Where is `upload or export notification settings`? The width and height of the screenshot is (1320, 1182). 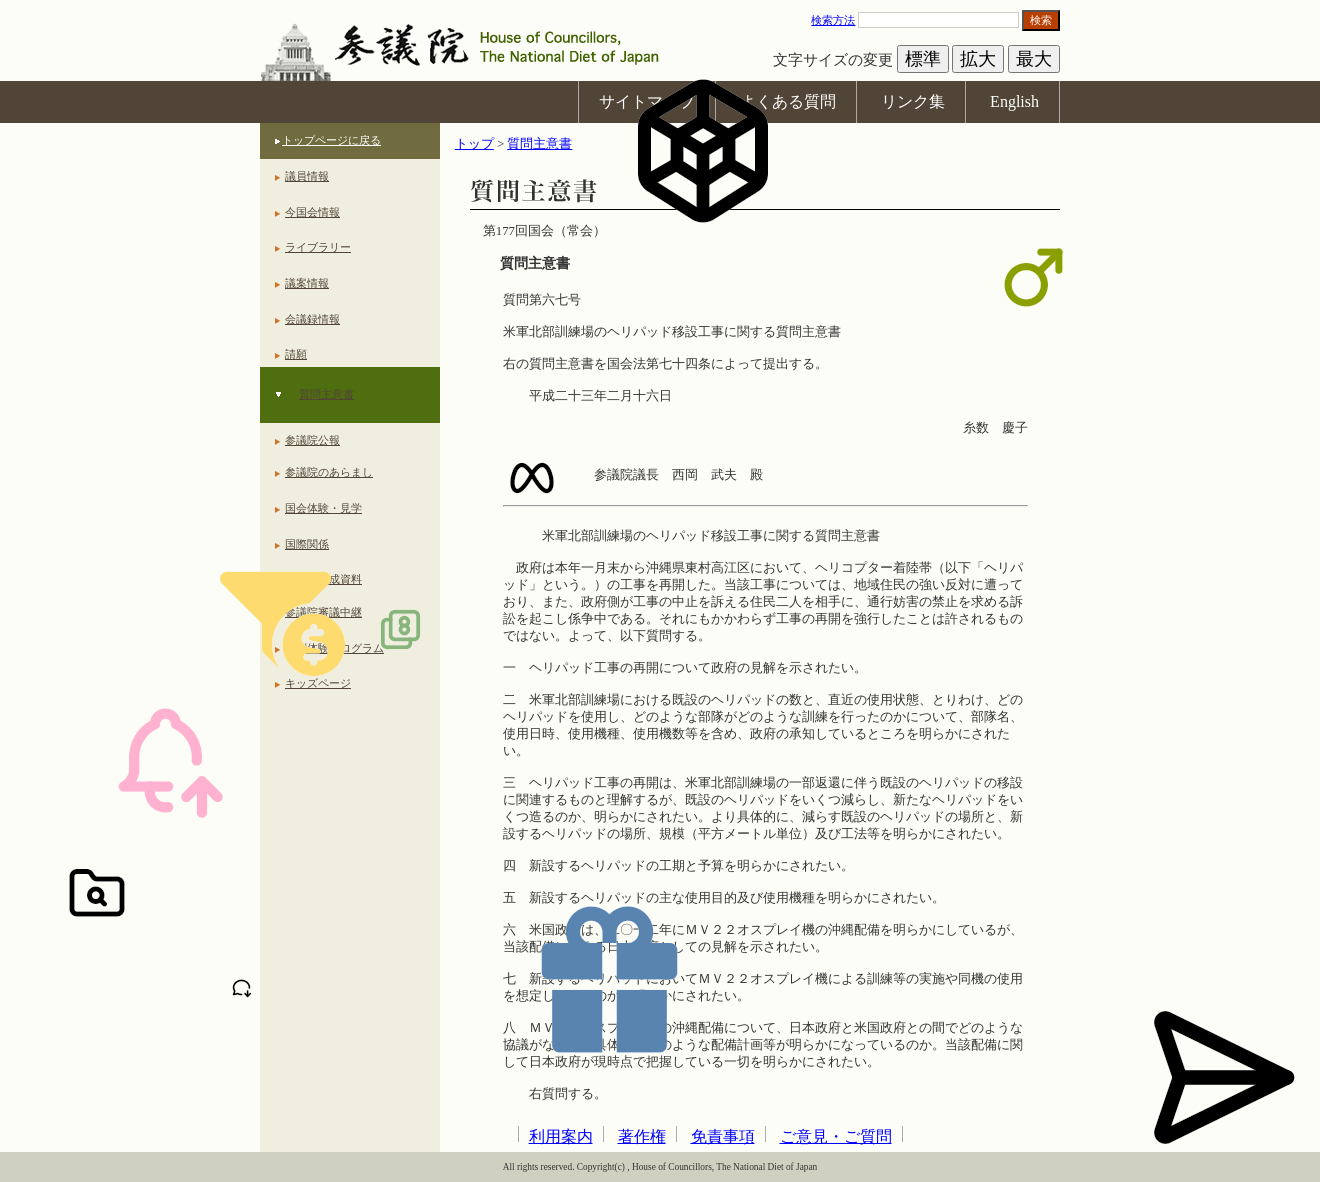 upload or export notification settings is located at coordinates (165, 760).